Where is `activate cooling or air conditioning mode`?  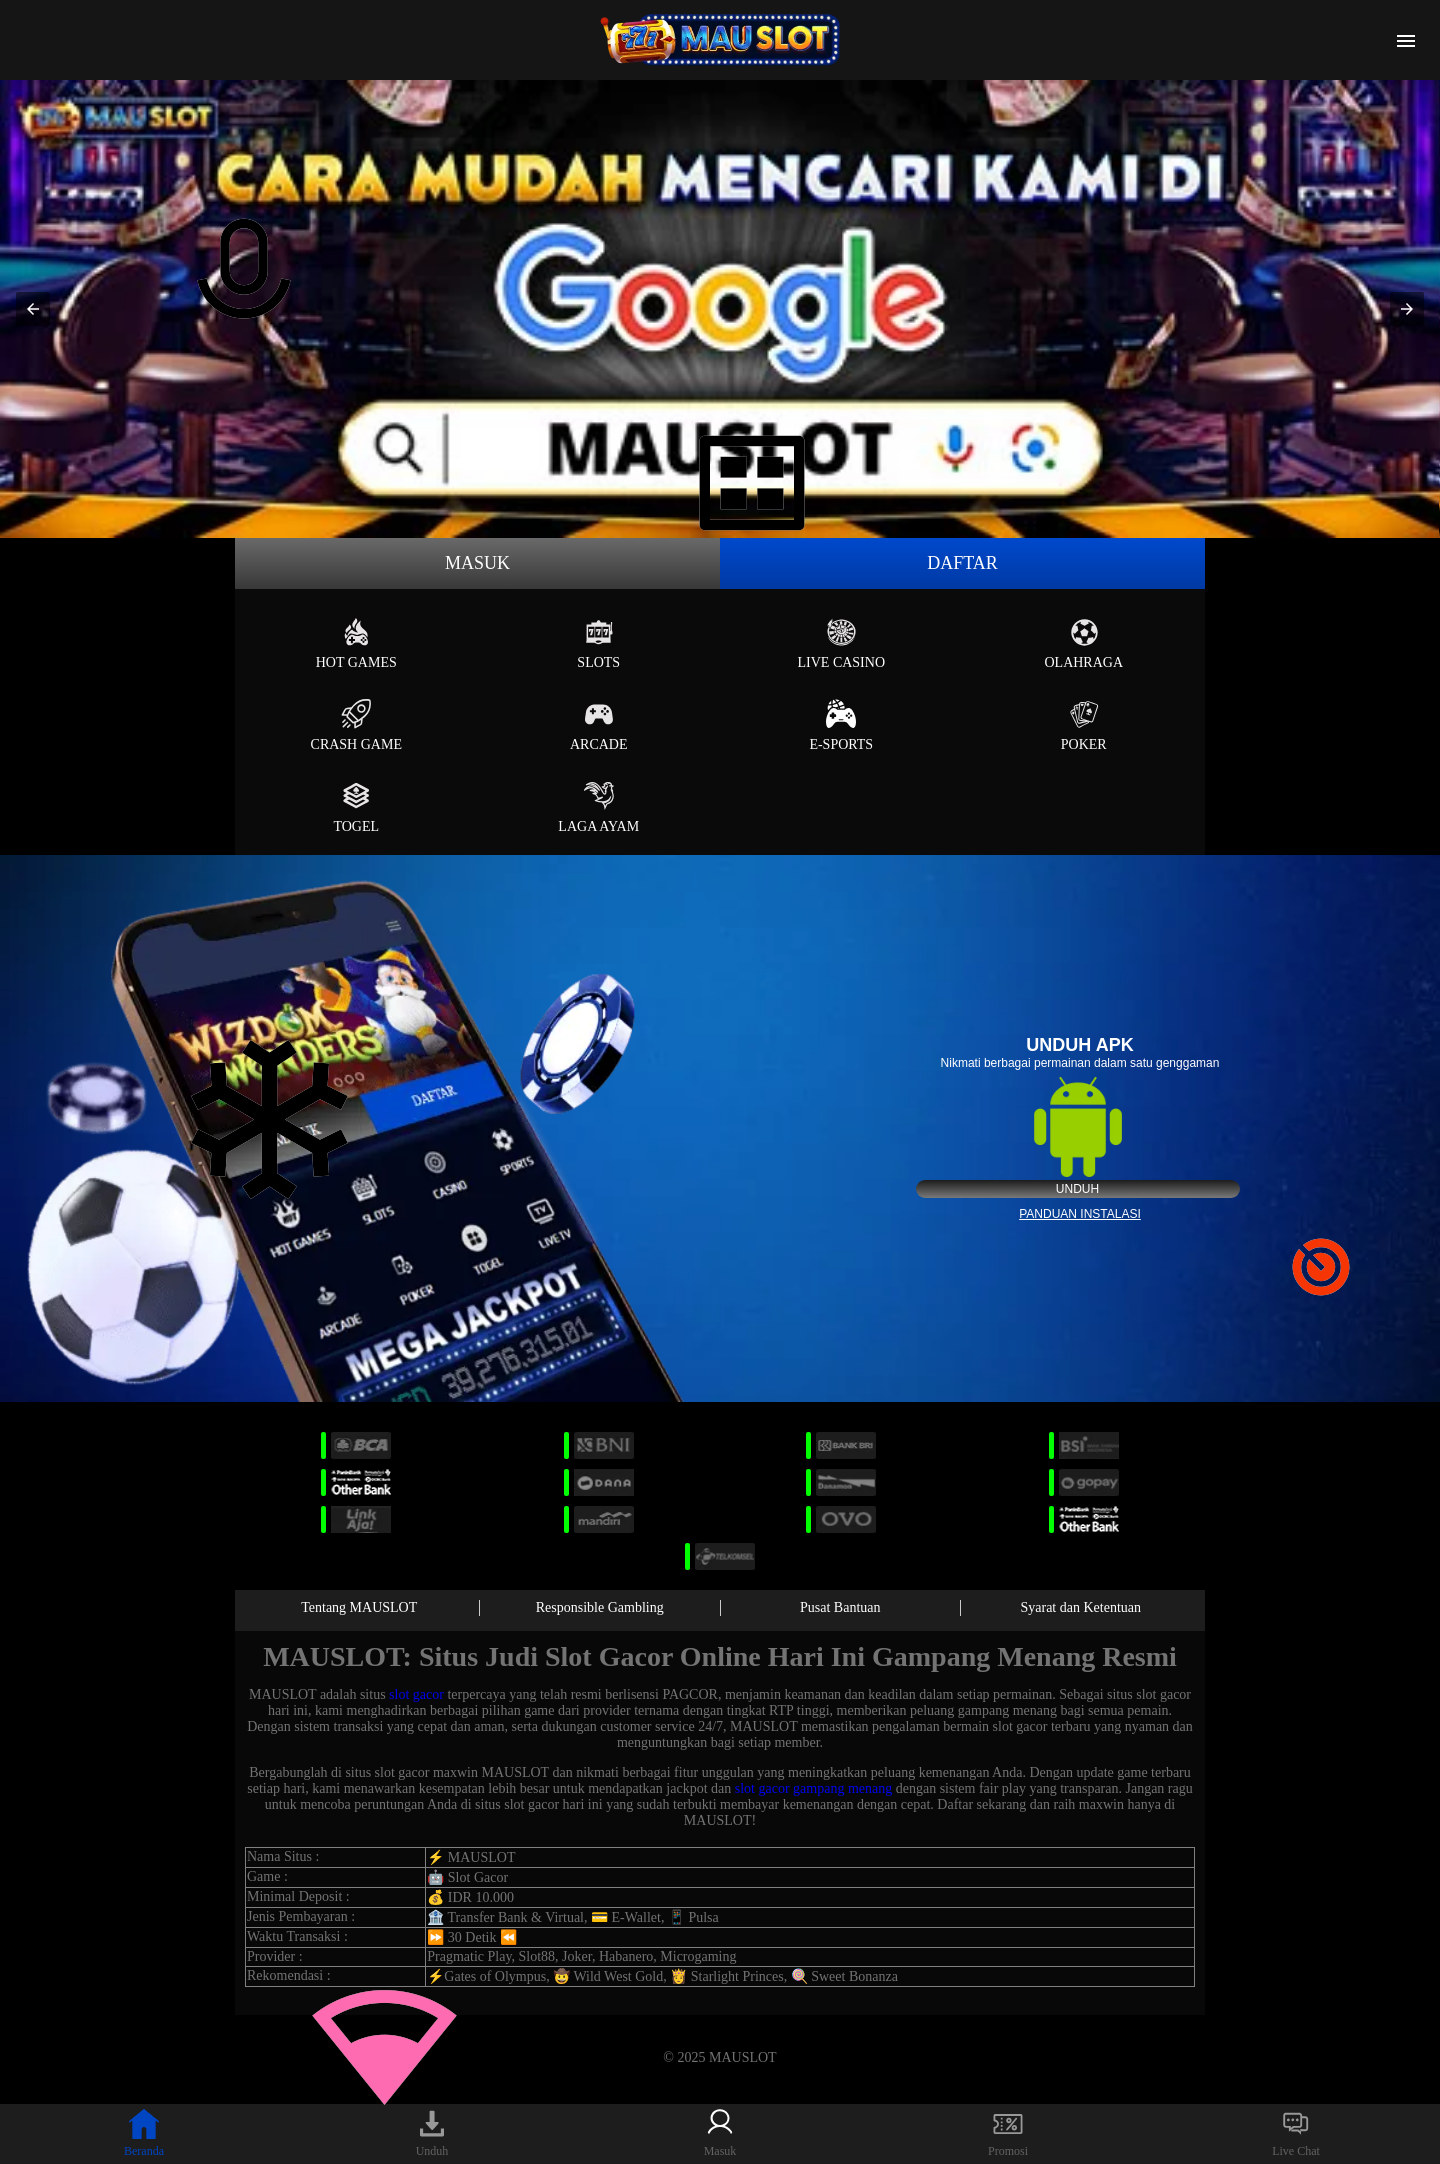 activate cooling or air conditioning mode is located at coordinates (269, 1119).